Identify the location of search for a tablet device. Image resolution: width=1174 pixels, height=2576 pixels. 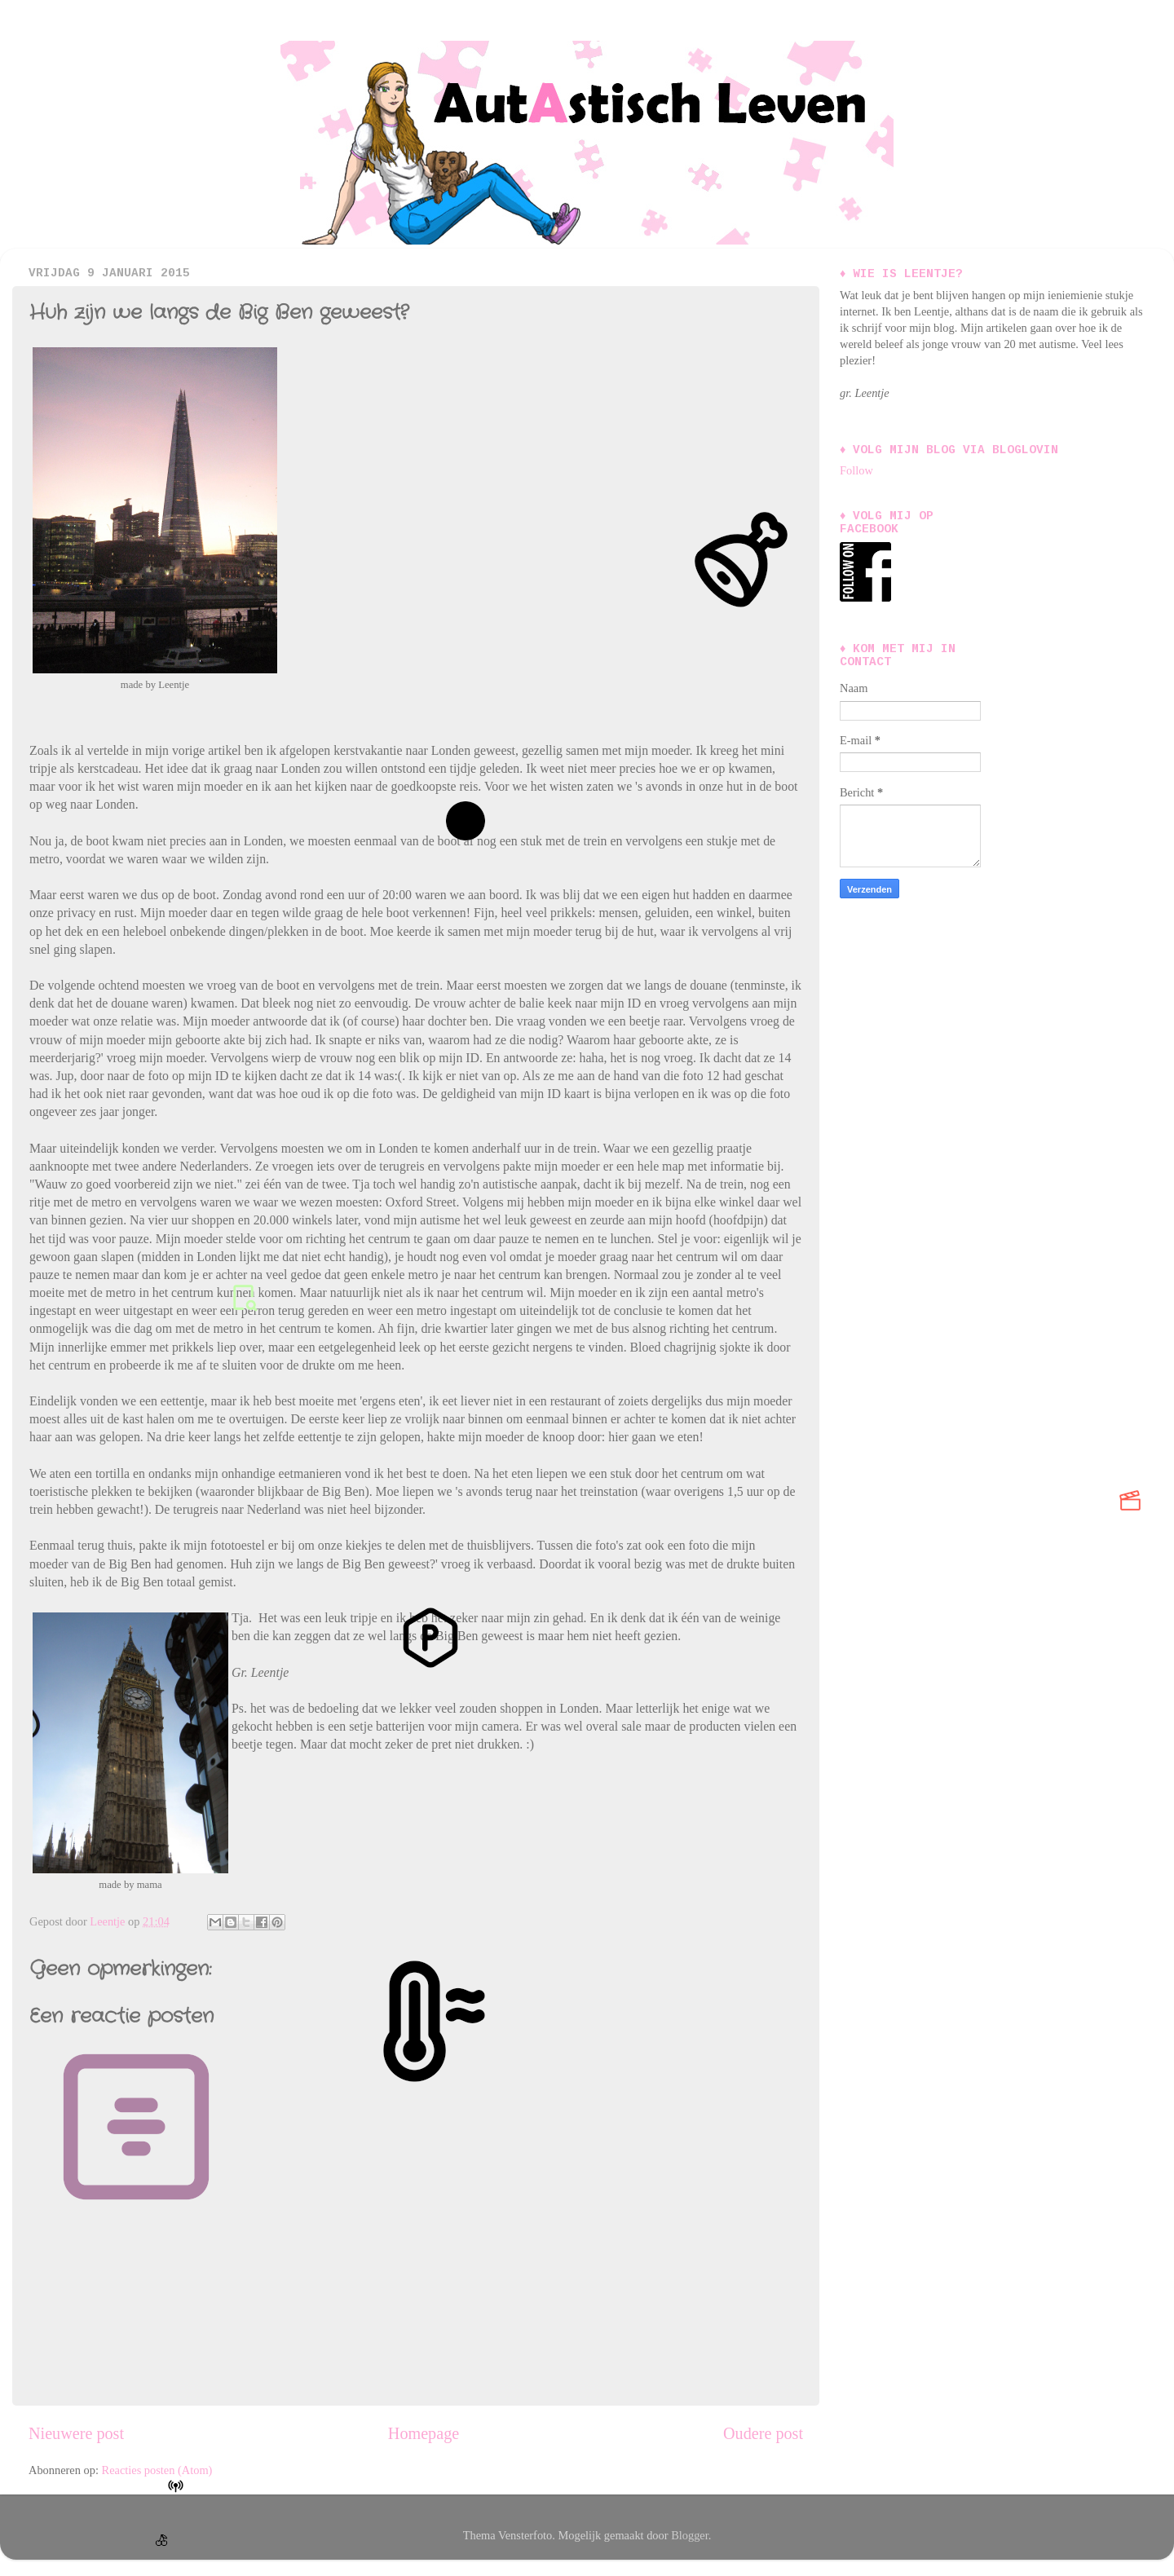
(243, 1297).